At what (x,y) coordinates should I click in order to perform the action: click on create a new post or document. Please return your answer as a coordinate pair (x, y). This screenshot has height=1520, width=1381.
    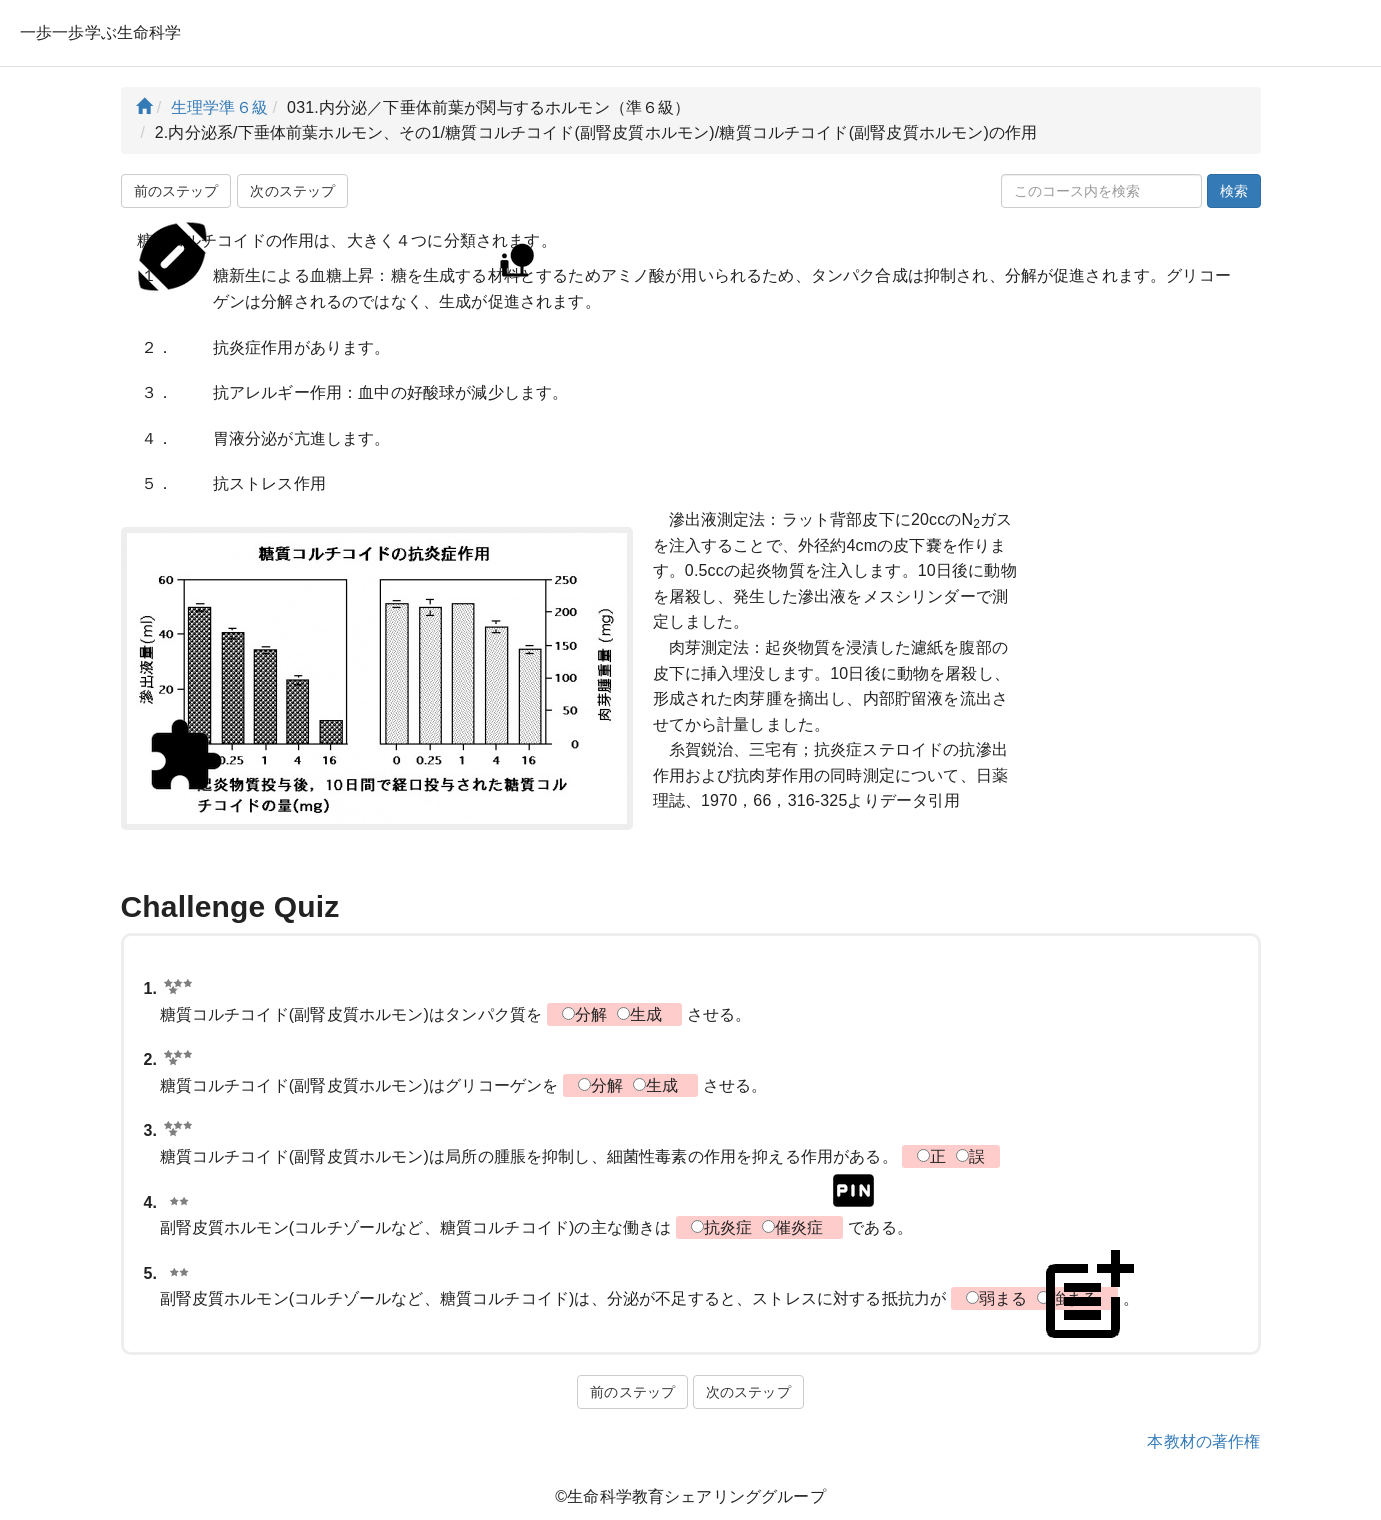
    Looking at the image, I should click on (1087, 1296).